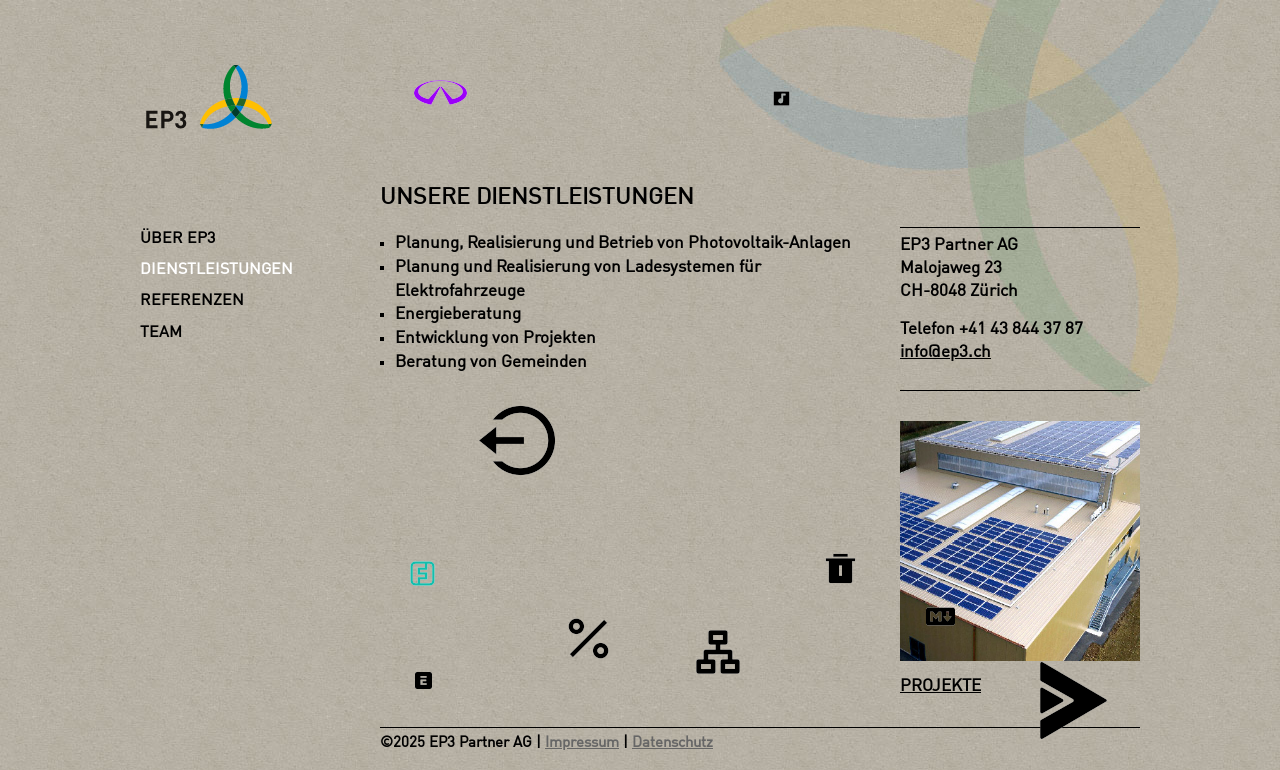 The width and height of the screenshot is (1280, 770). I want to click on log out of your account, so click(520, 440).